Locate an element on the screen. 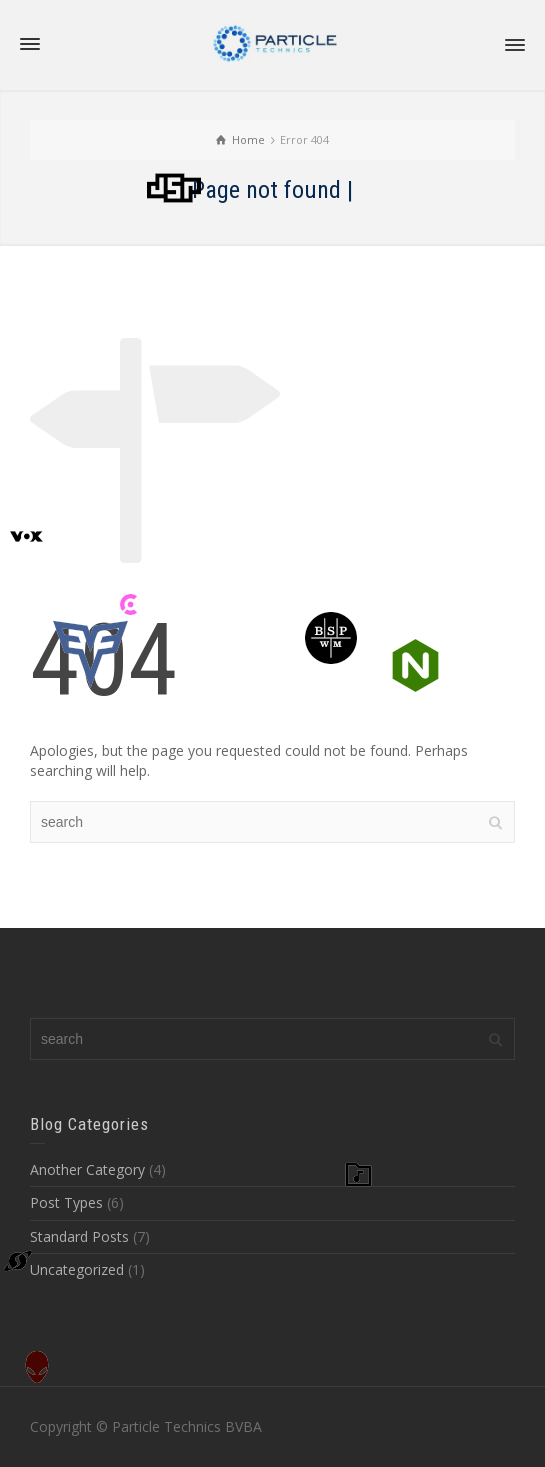 The image size is (545, 1467). Alienware brand logo is located at coordinates (37, 1367).